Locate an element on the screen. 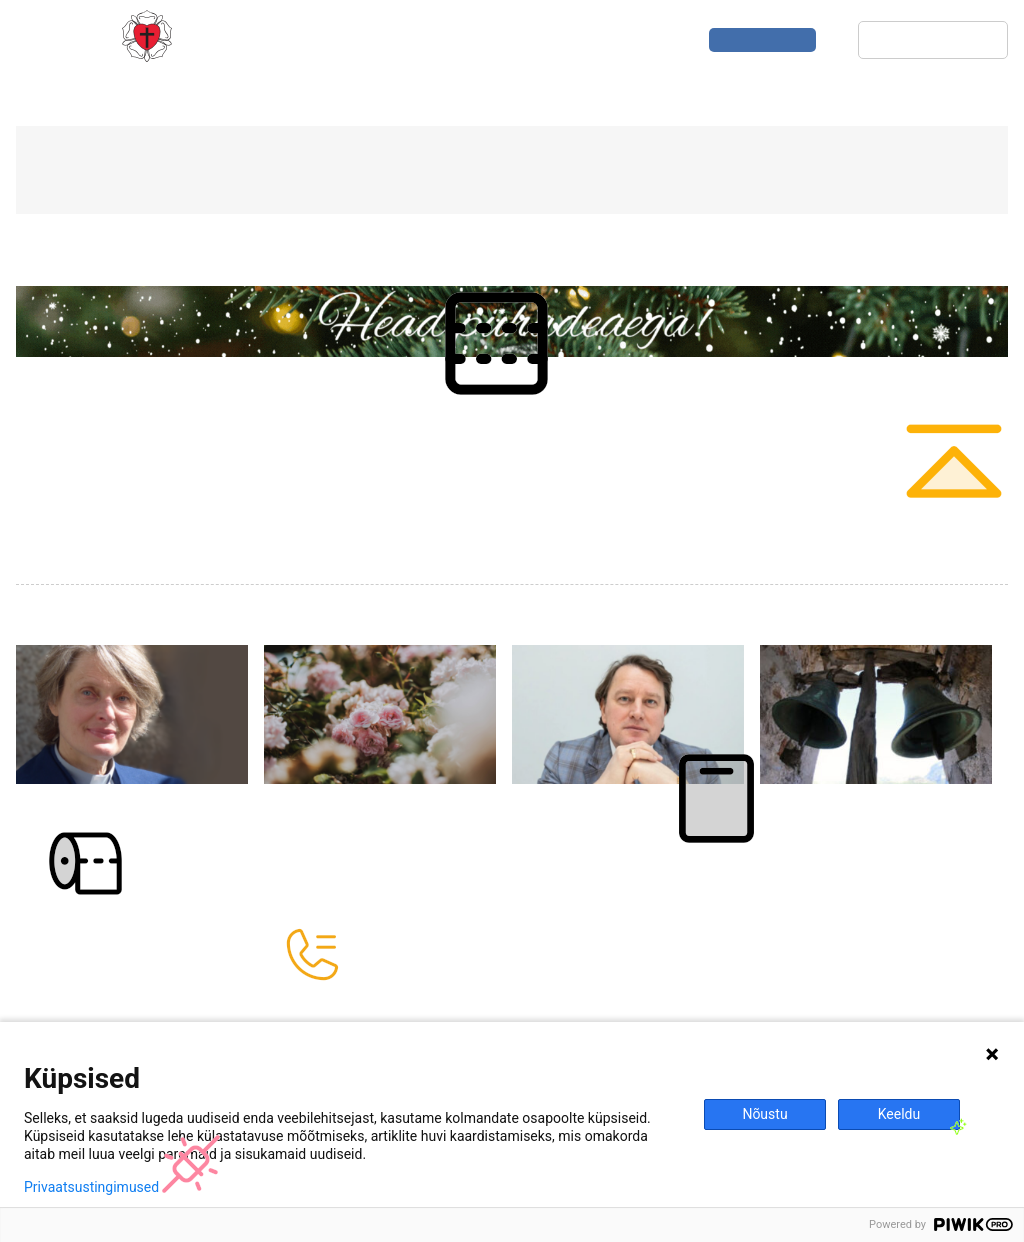 The width and height of the screenshot is (1024, 1242). indicates AI-generated or enhanced content is located at coordinates (958, 1127).